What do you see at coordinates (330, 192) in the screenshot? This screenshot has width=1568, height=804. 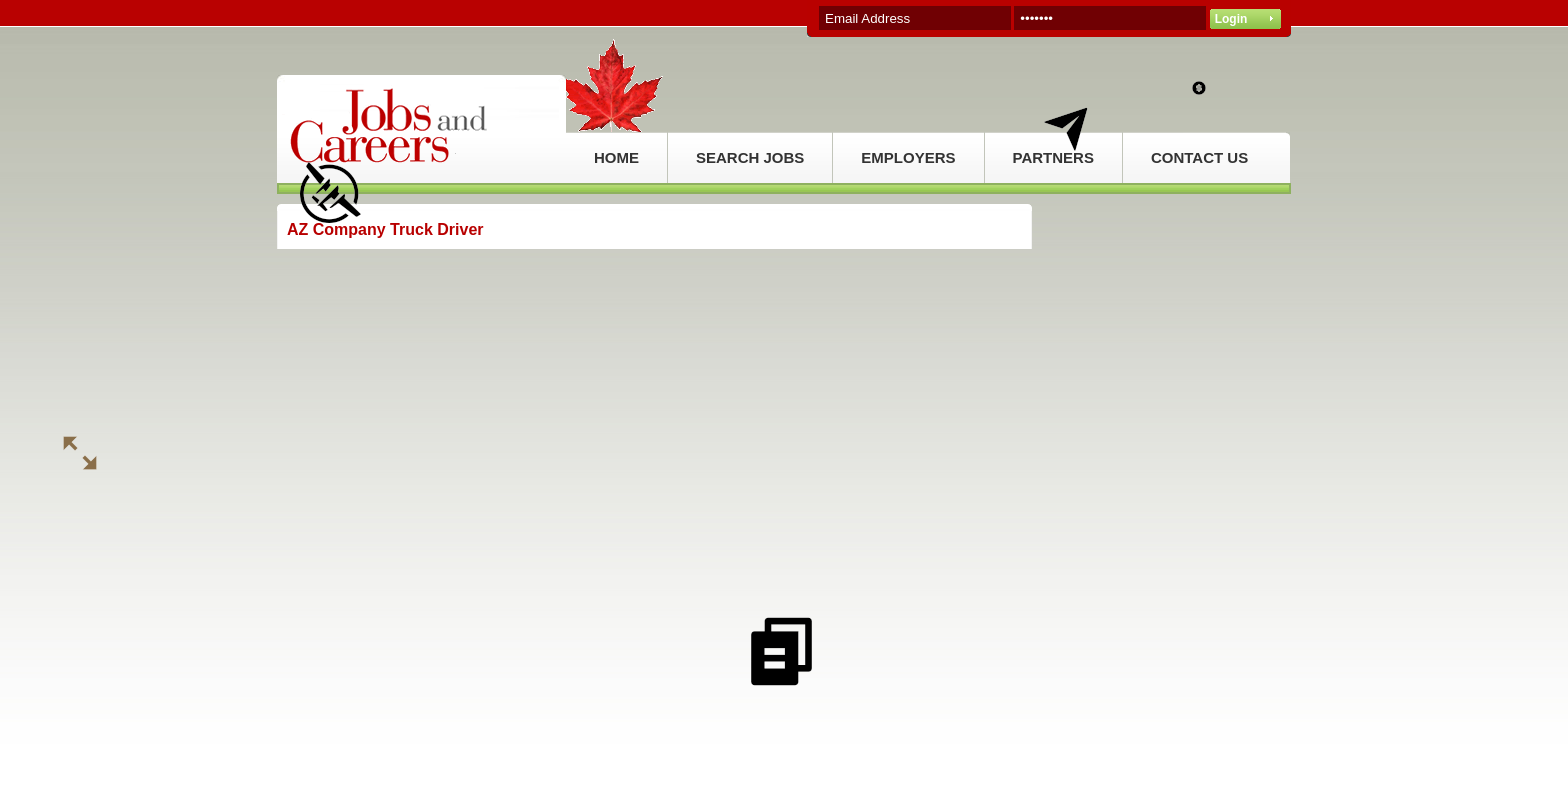 I see `open the Floatplane streaming platform` at bounding box center [330, 192].